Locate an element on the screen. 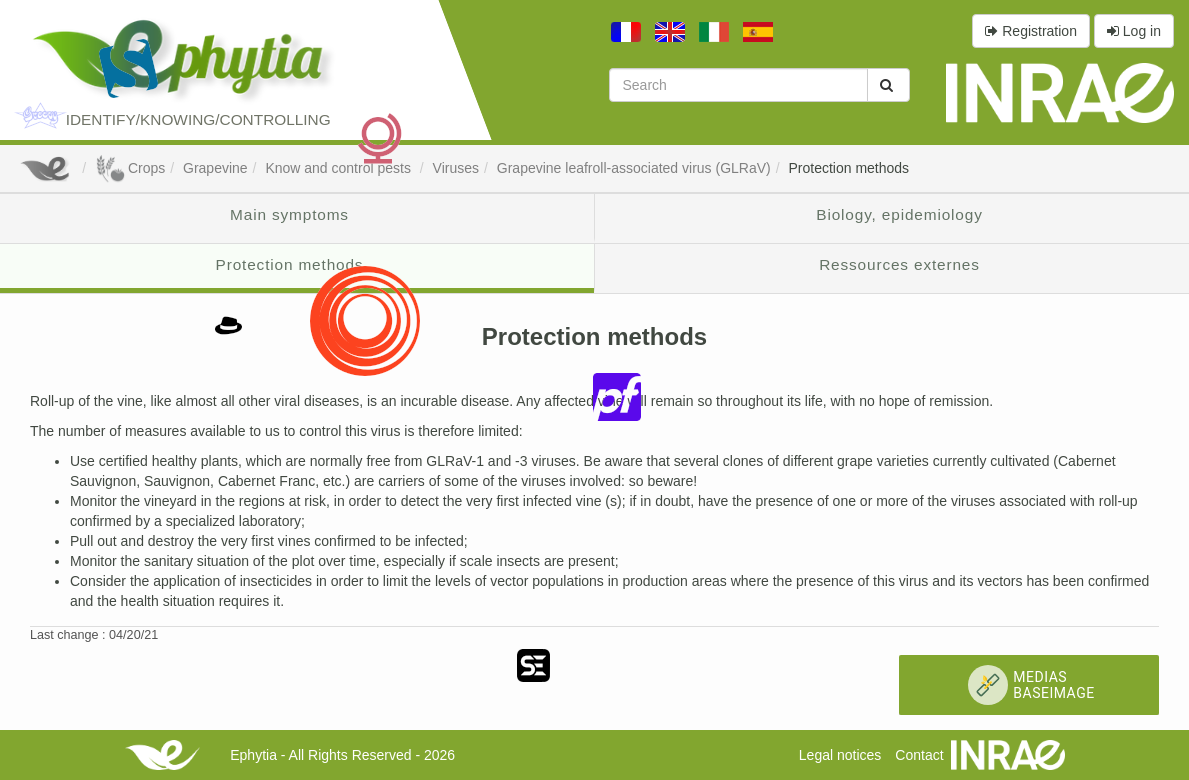 This screenshot has width=1189, height=780. sinatra ruby framework logo is located at coordinates (228, 325).